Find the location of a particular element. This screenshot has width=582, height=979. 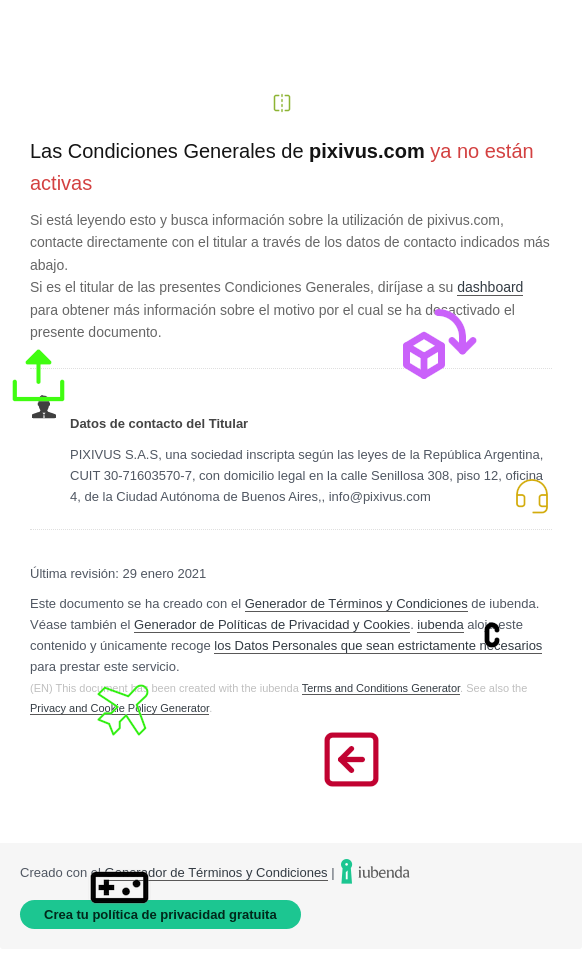

go back to the previous screen is located at coordinates (351, 759).